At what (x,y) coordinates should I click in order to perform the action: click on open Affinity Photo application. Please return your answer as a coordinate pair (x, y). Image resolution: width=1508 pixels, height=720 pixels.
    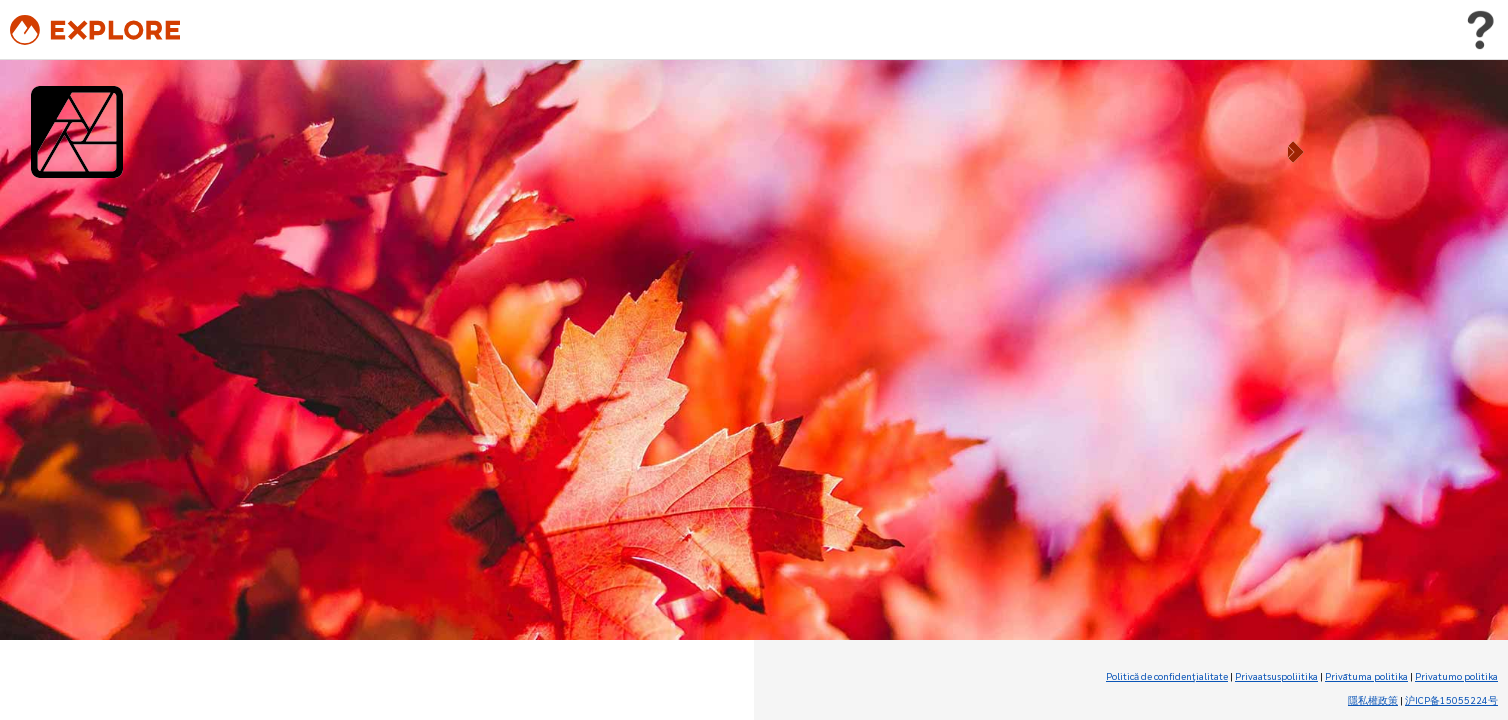
    Looking at the image, I should click on (77, 132).